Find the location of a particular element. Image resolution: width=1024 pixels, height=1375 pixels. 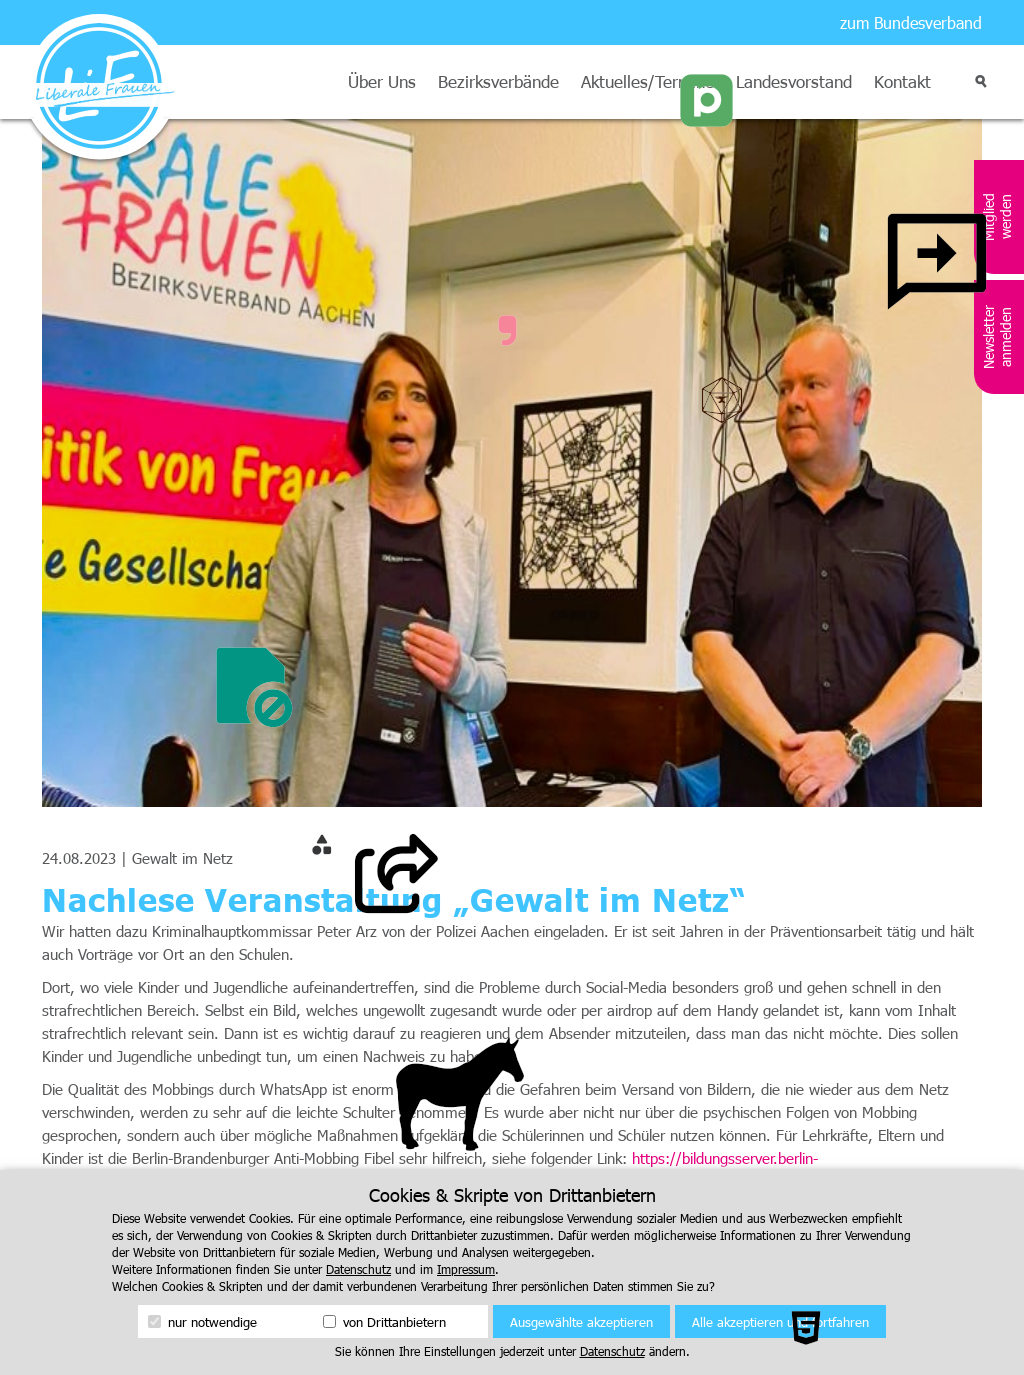

open pixiv app is located at coordinates (706, 100).